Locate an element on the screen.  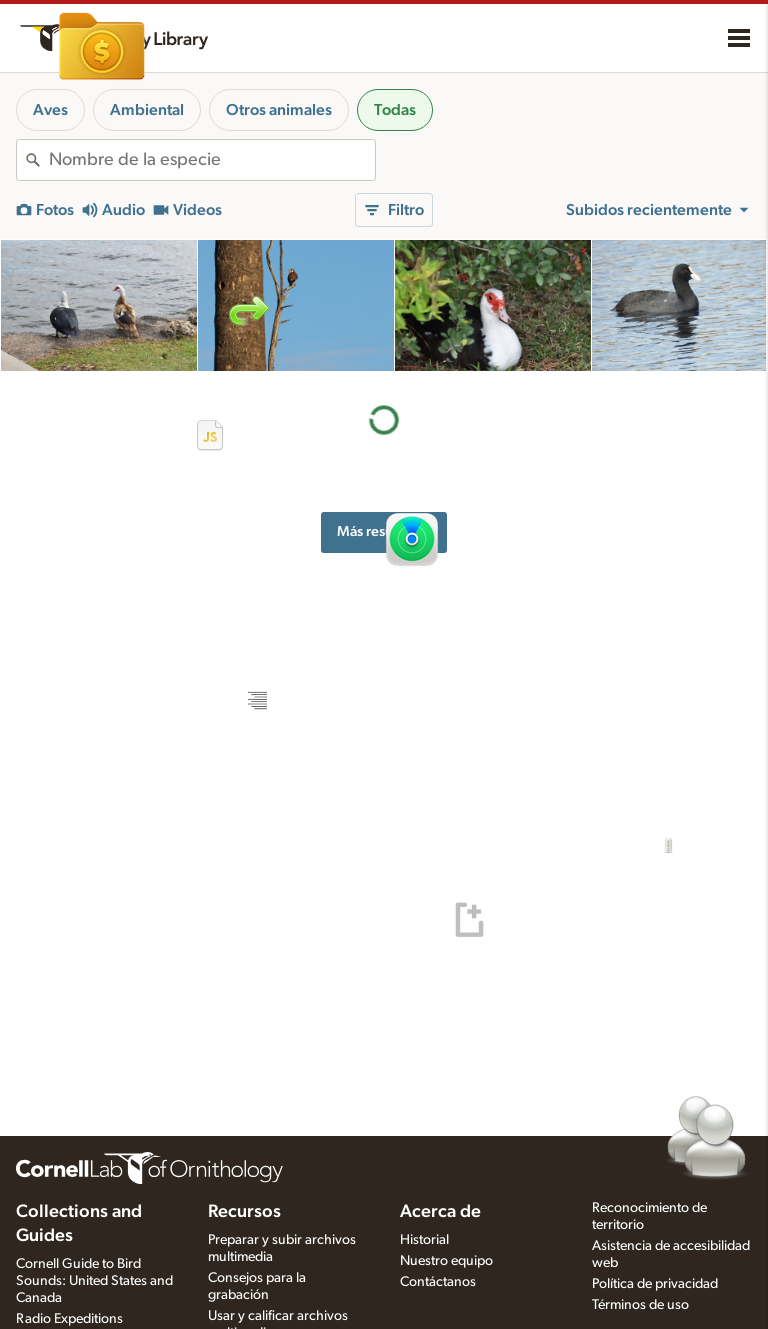
manage user accounts on this system is located at coordinates (707, 1138).